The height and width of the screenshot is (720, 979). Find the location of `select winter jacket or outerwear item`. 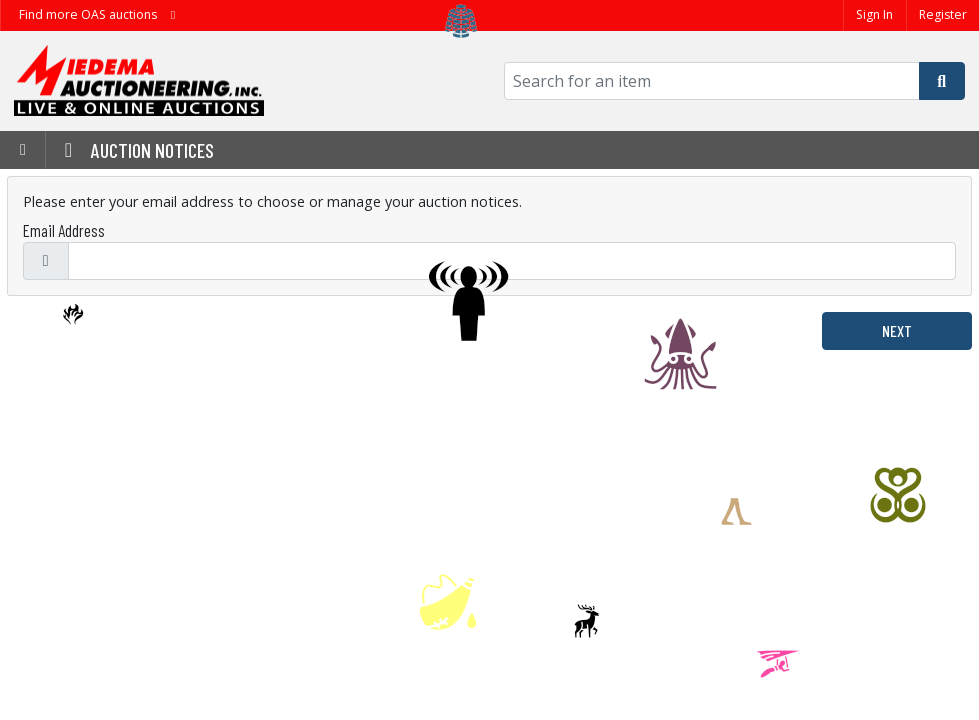

select winter jacket or outerwear item is located at coordinates (461, 21).